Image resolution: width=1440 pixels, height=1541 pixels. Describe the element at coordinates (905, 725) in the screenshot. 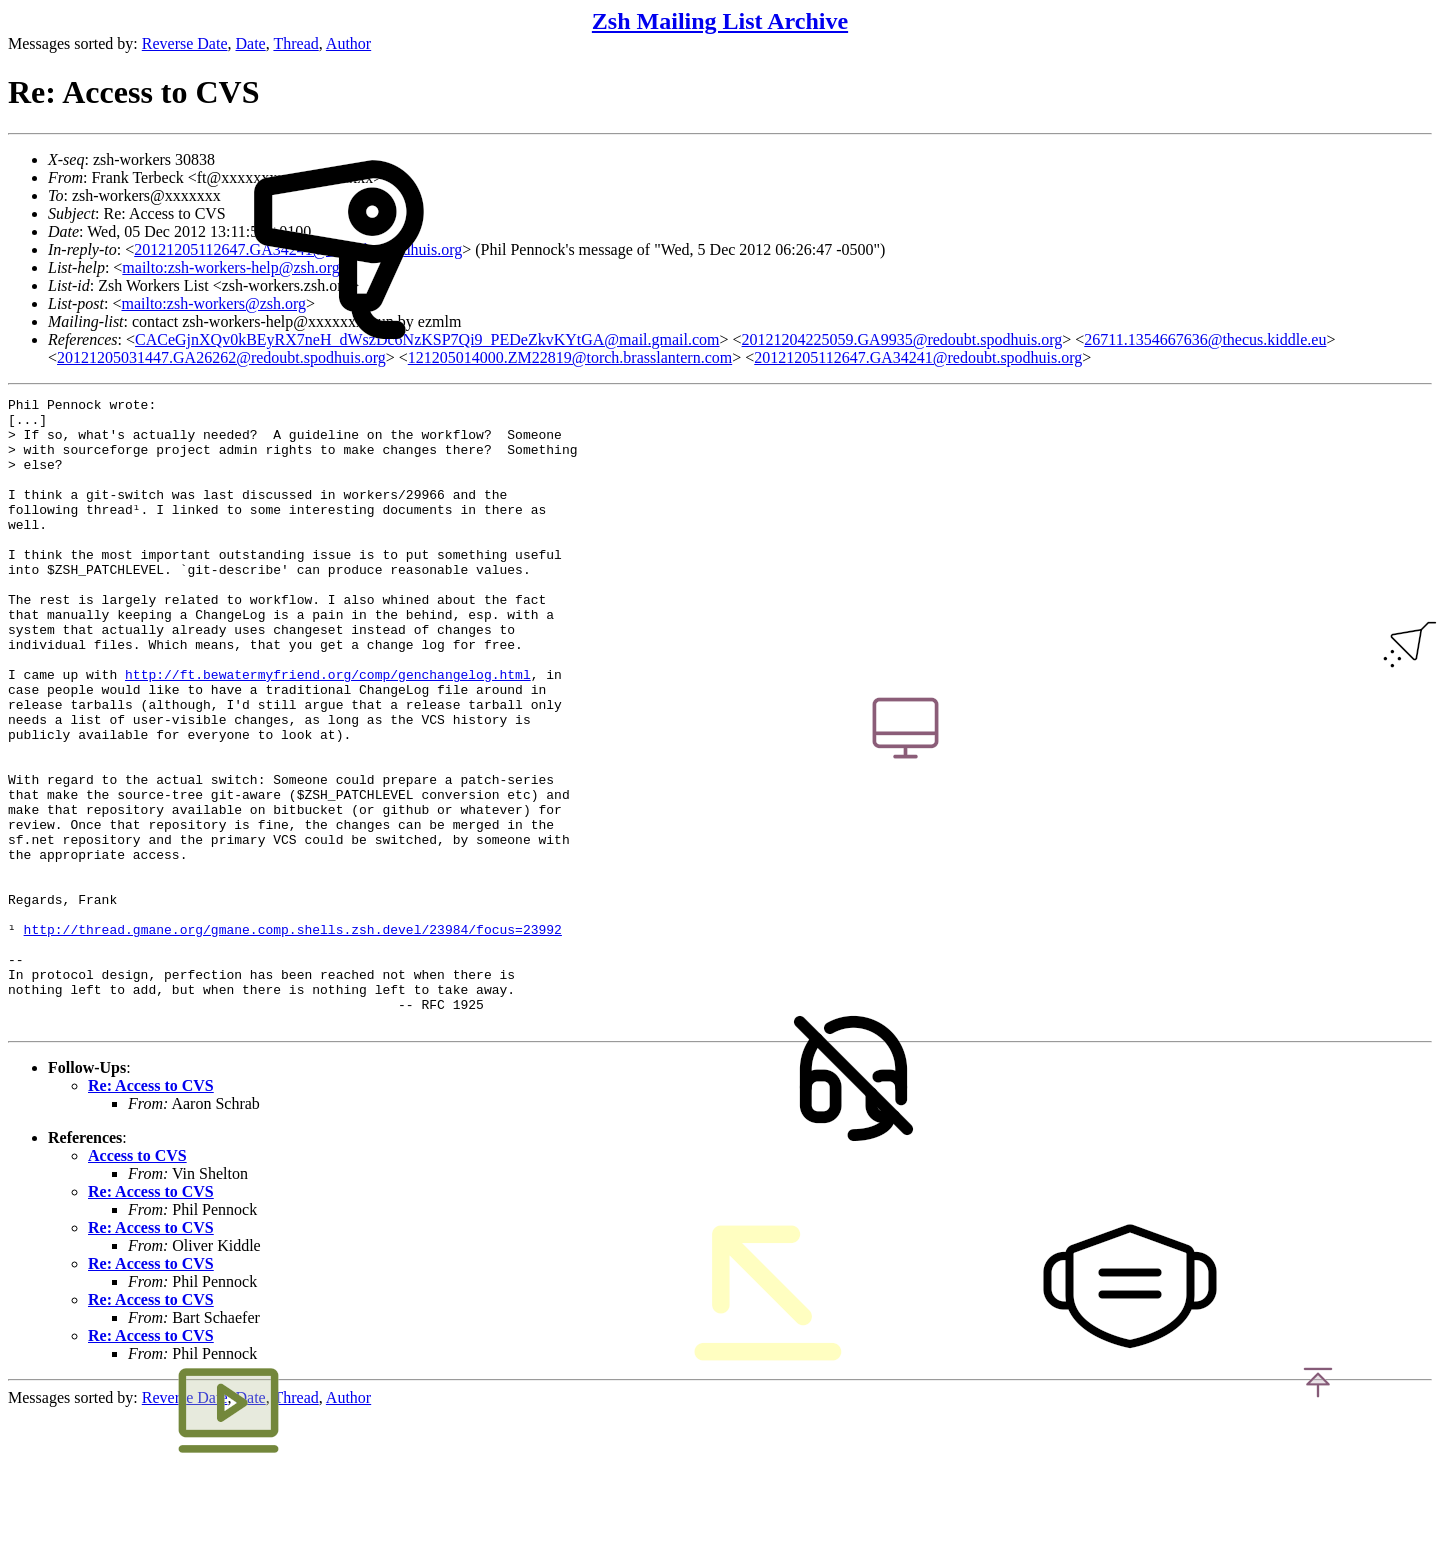

I see `switch to desktop view` at that location.